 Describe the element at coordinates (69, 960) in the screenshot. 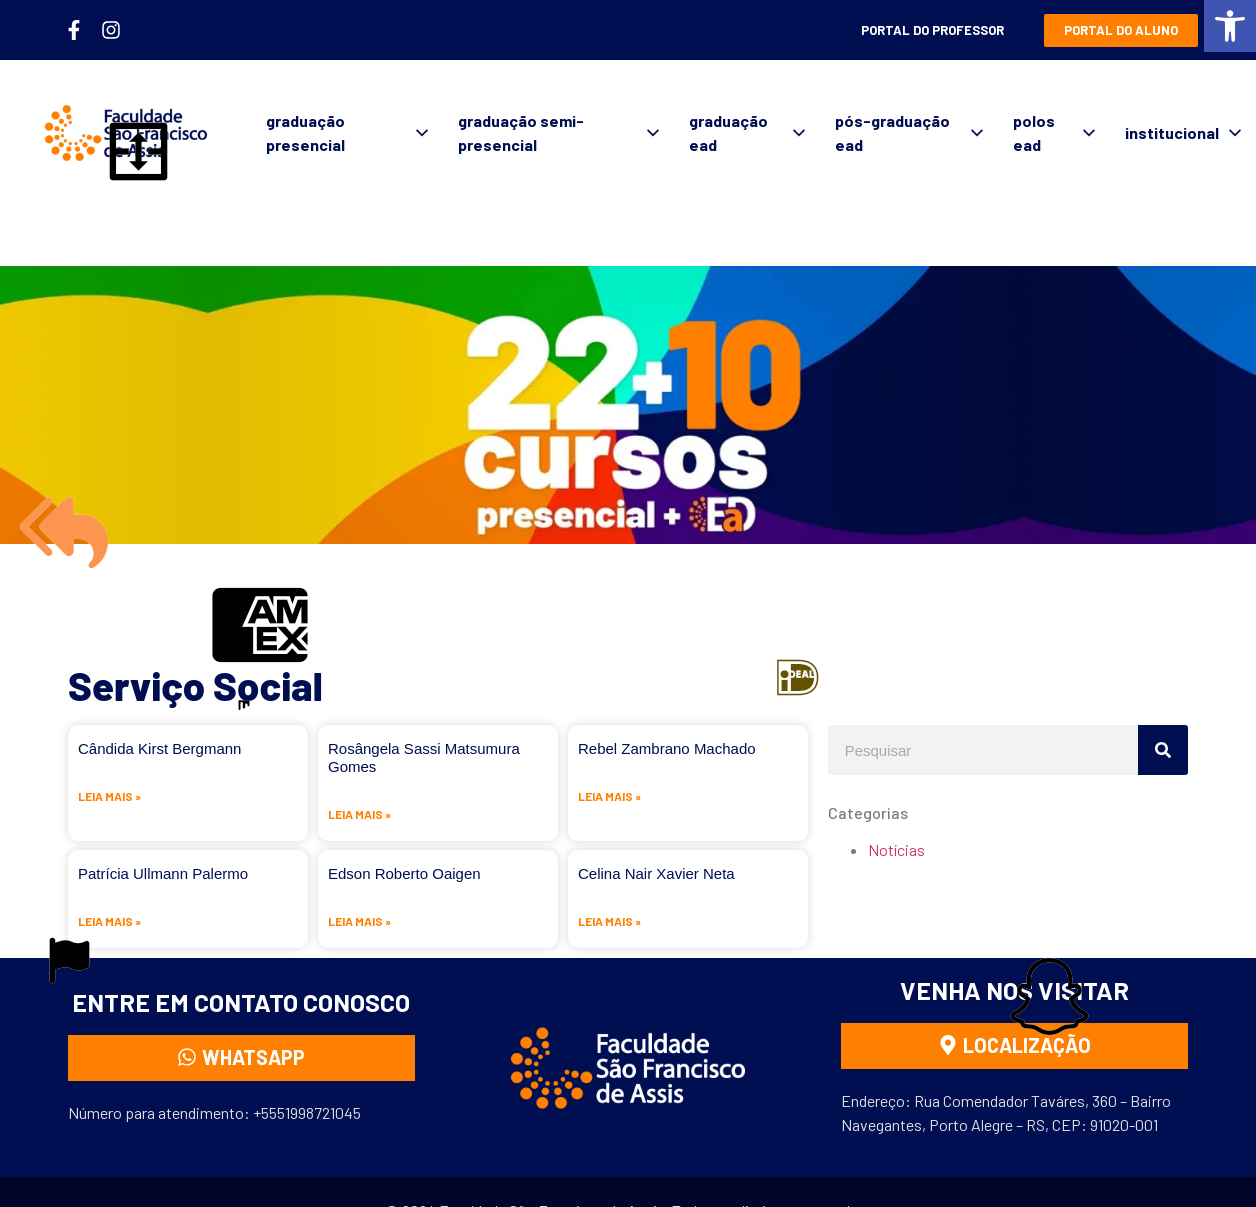

I see `flag or report content` at that location.